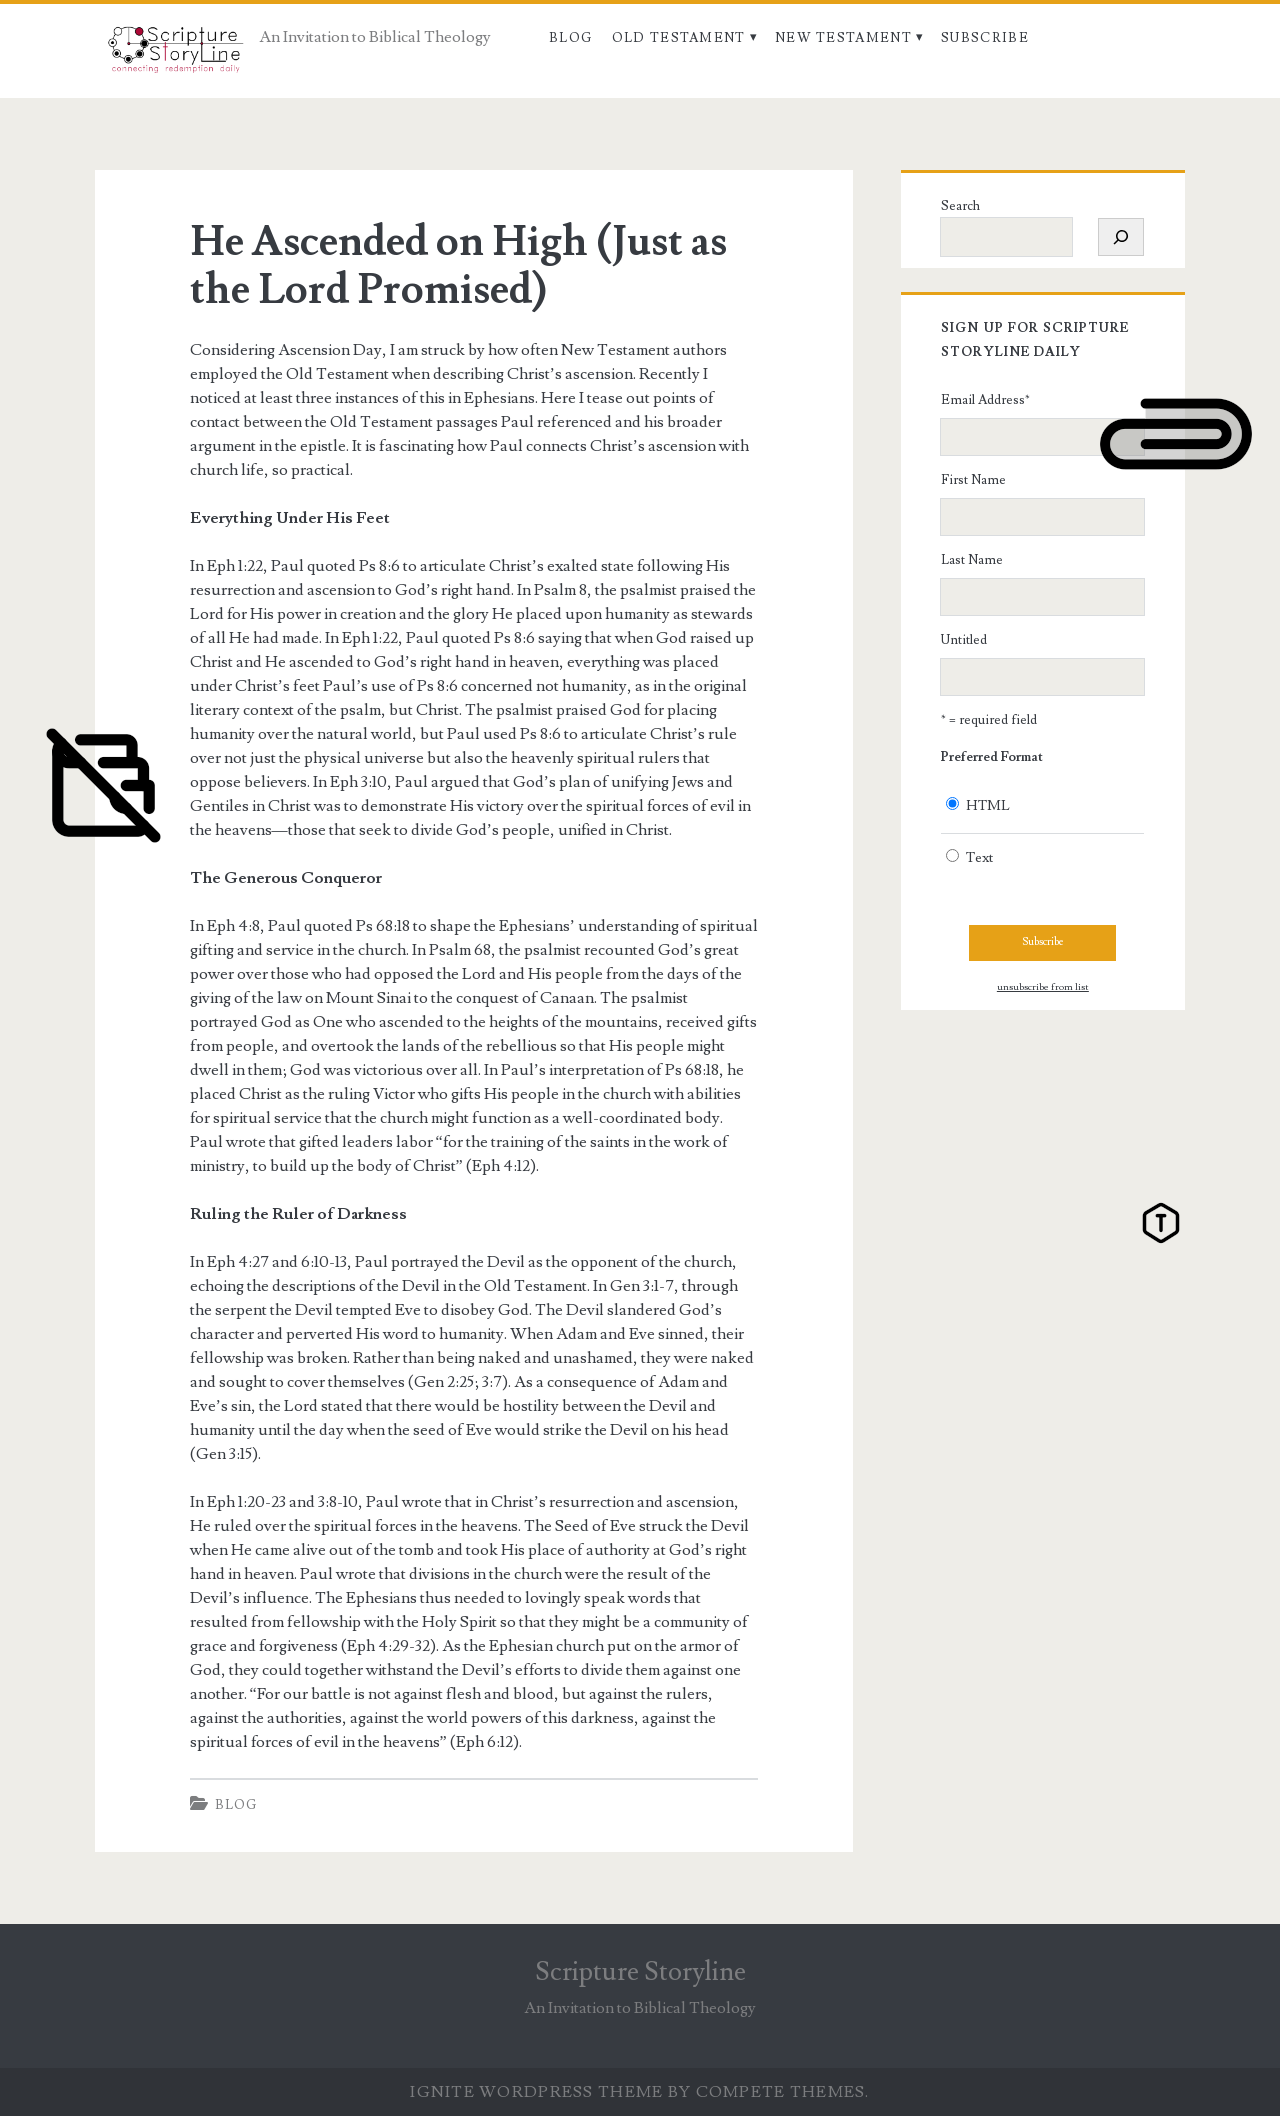 The image size is (1280, 2116). Describe the element at coordinates (1161, 1223) in the screenshot. I see `indicates a category or tag starting with "T"` at that location.